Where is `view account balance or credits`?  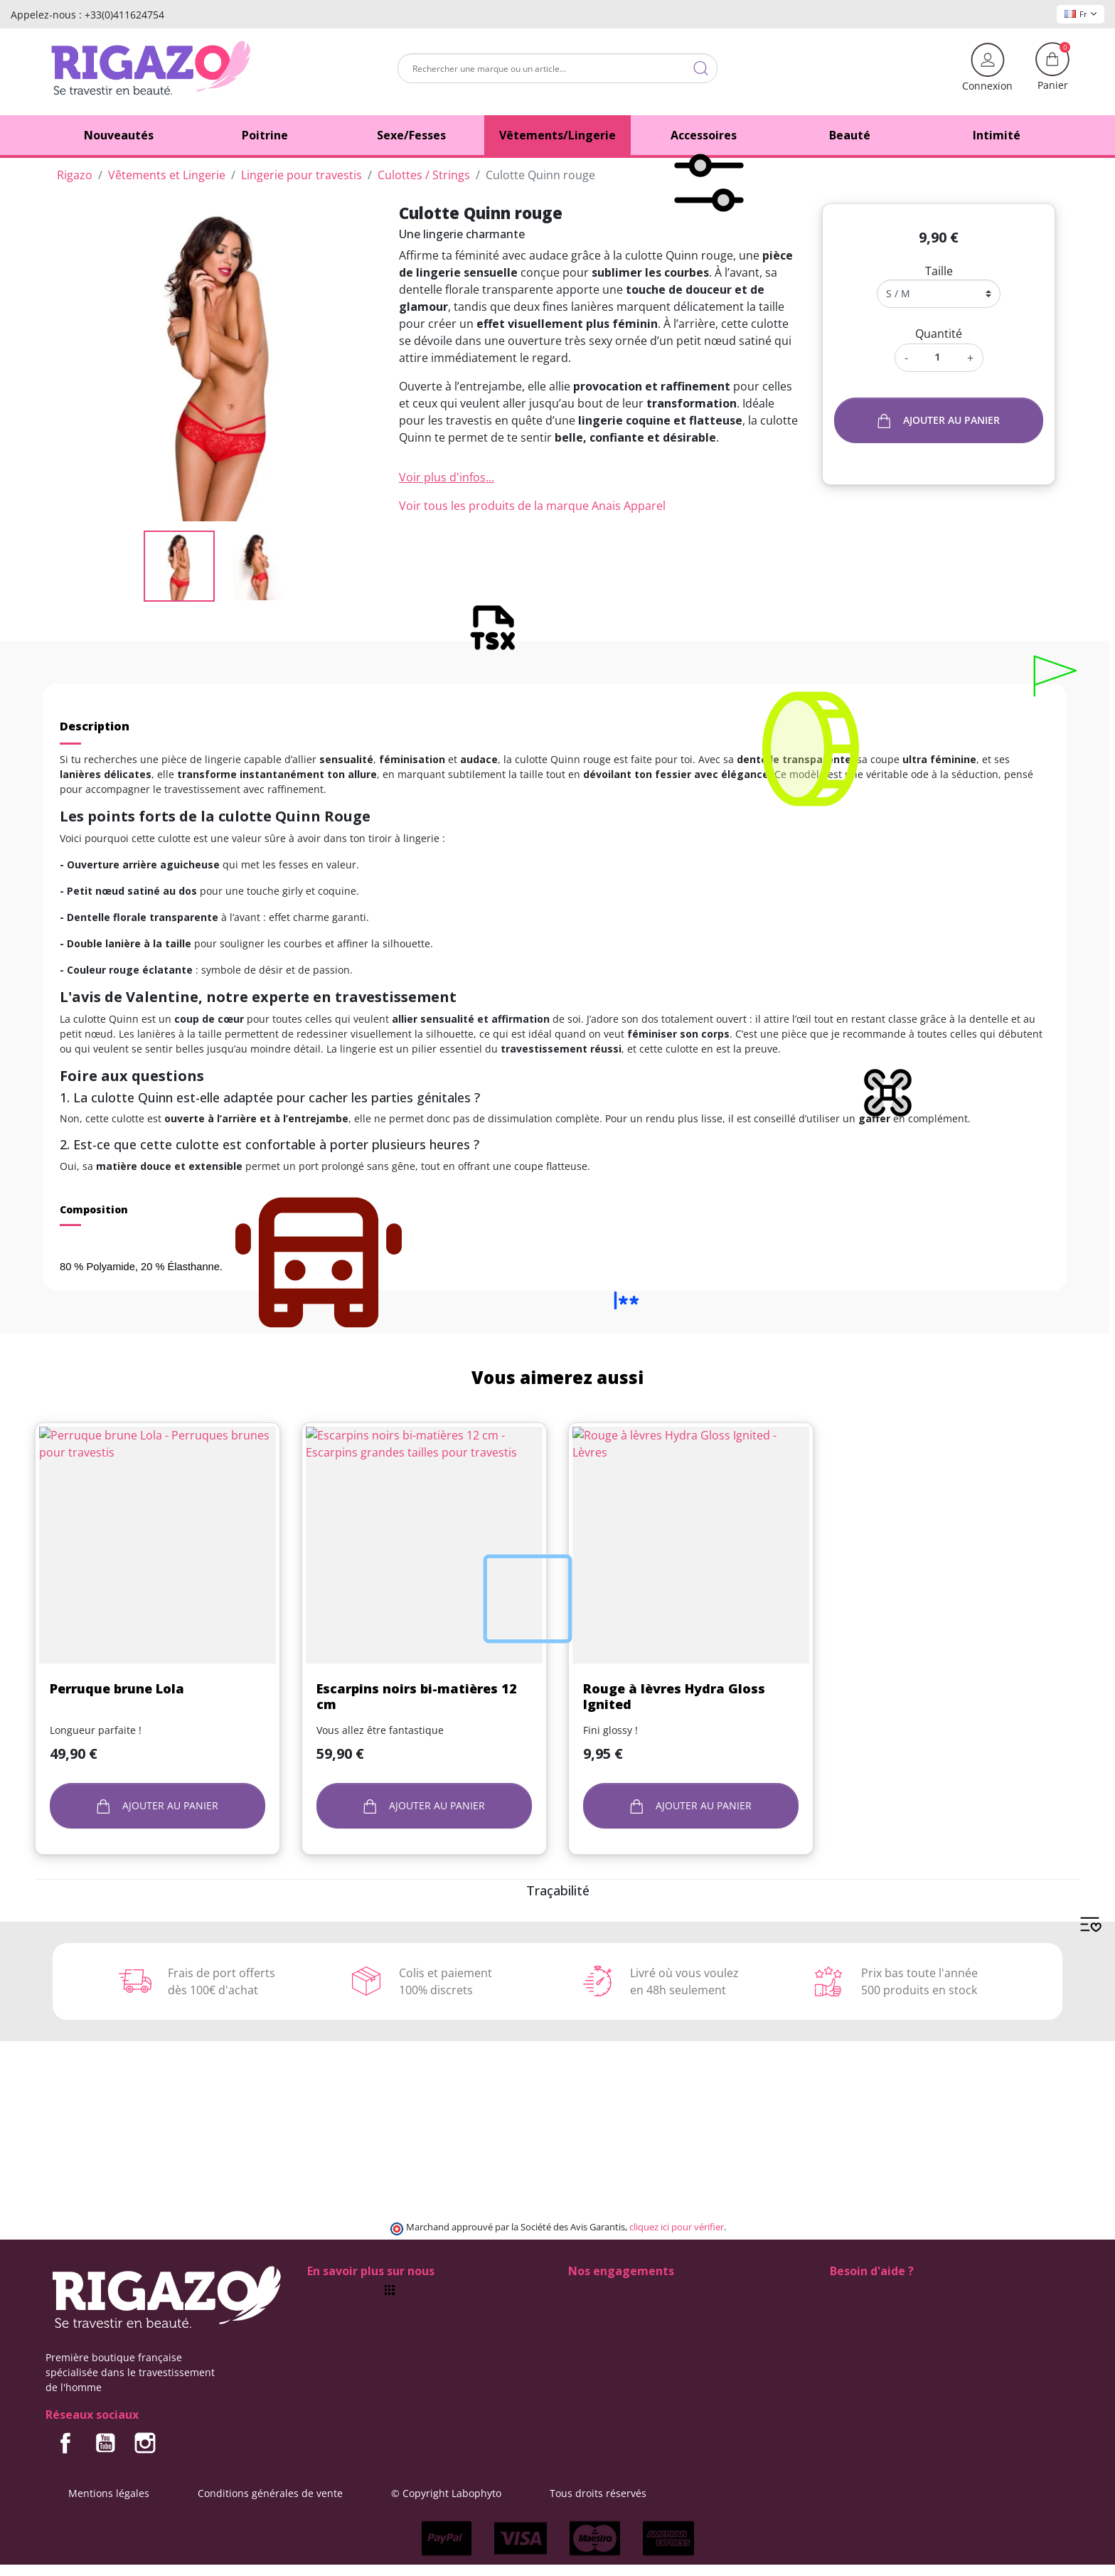 view account balance or credits is located at coordinates (811, 749).